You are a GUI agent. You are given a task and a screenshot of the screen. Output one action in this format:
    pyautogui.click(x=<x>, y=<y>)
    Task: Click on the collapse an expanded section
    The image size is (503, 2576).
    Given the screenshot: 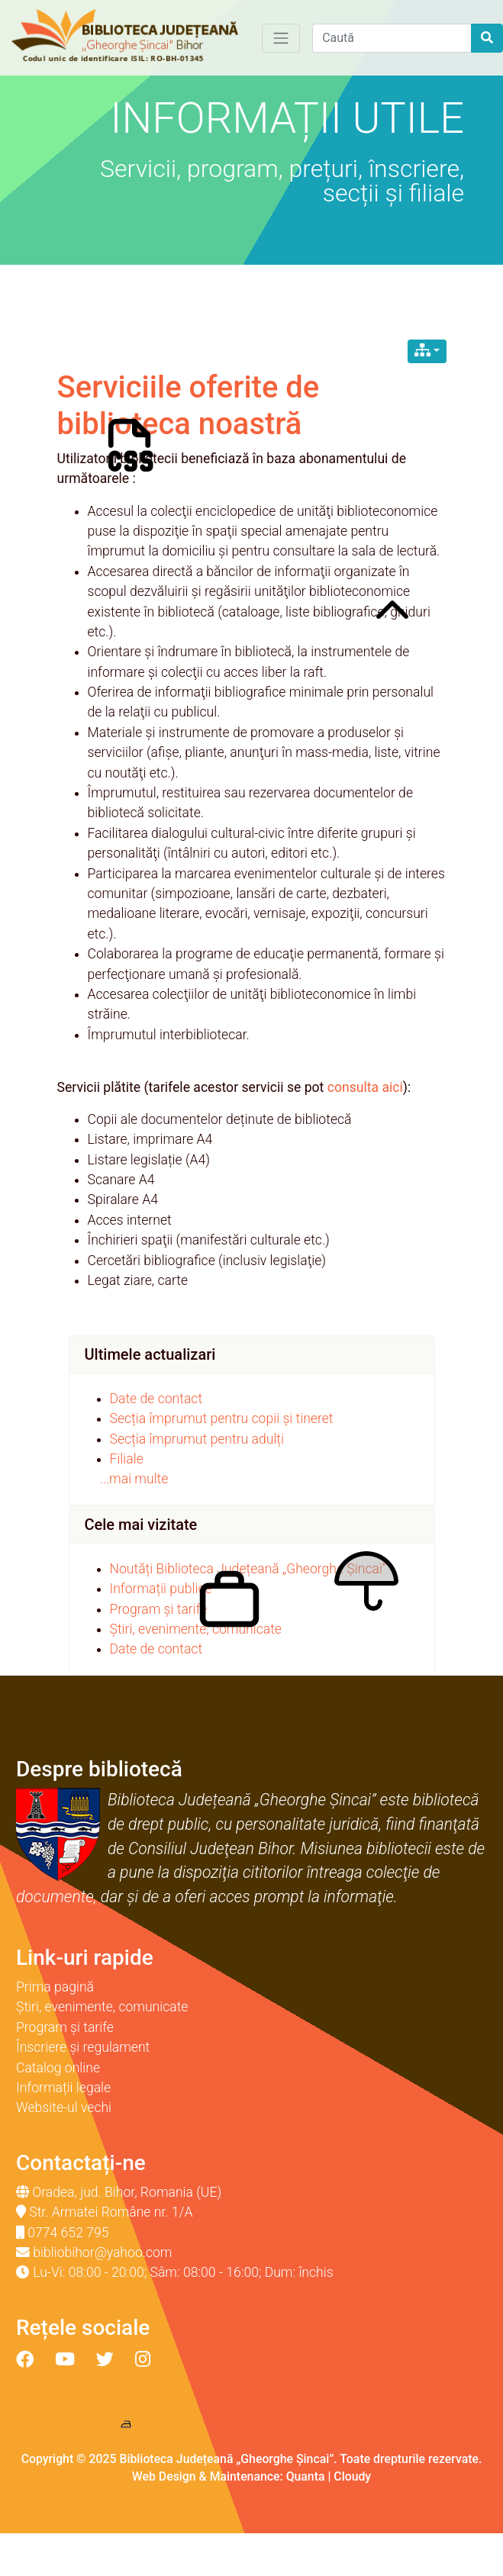 What is the action you would take?
    pyautogui.click(x=392, y=618)
    